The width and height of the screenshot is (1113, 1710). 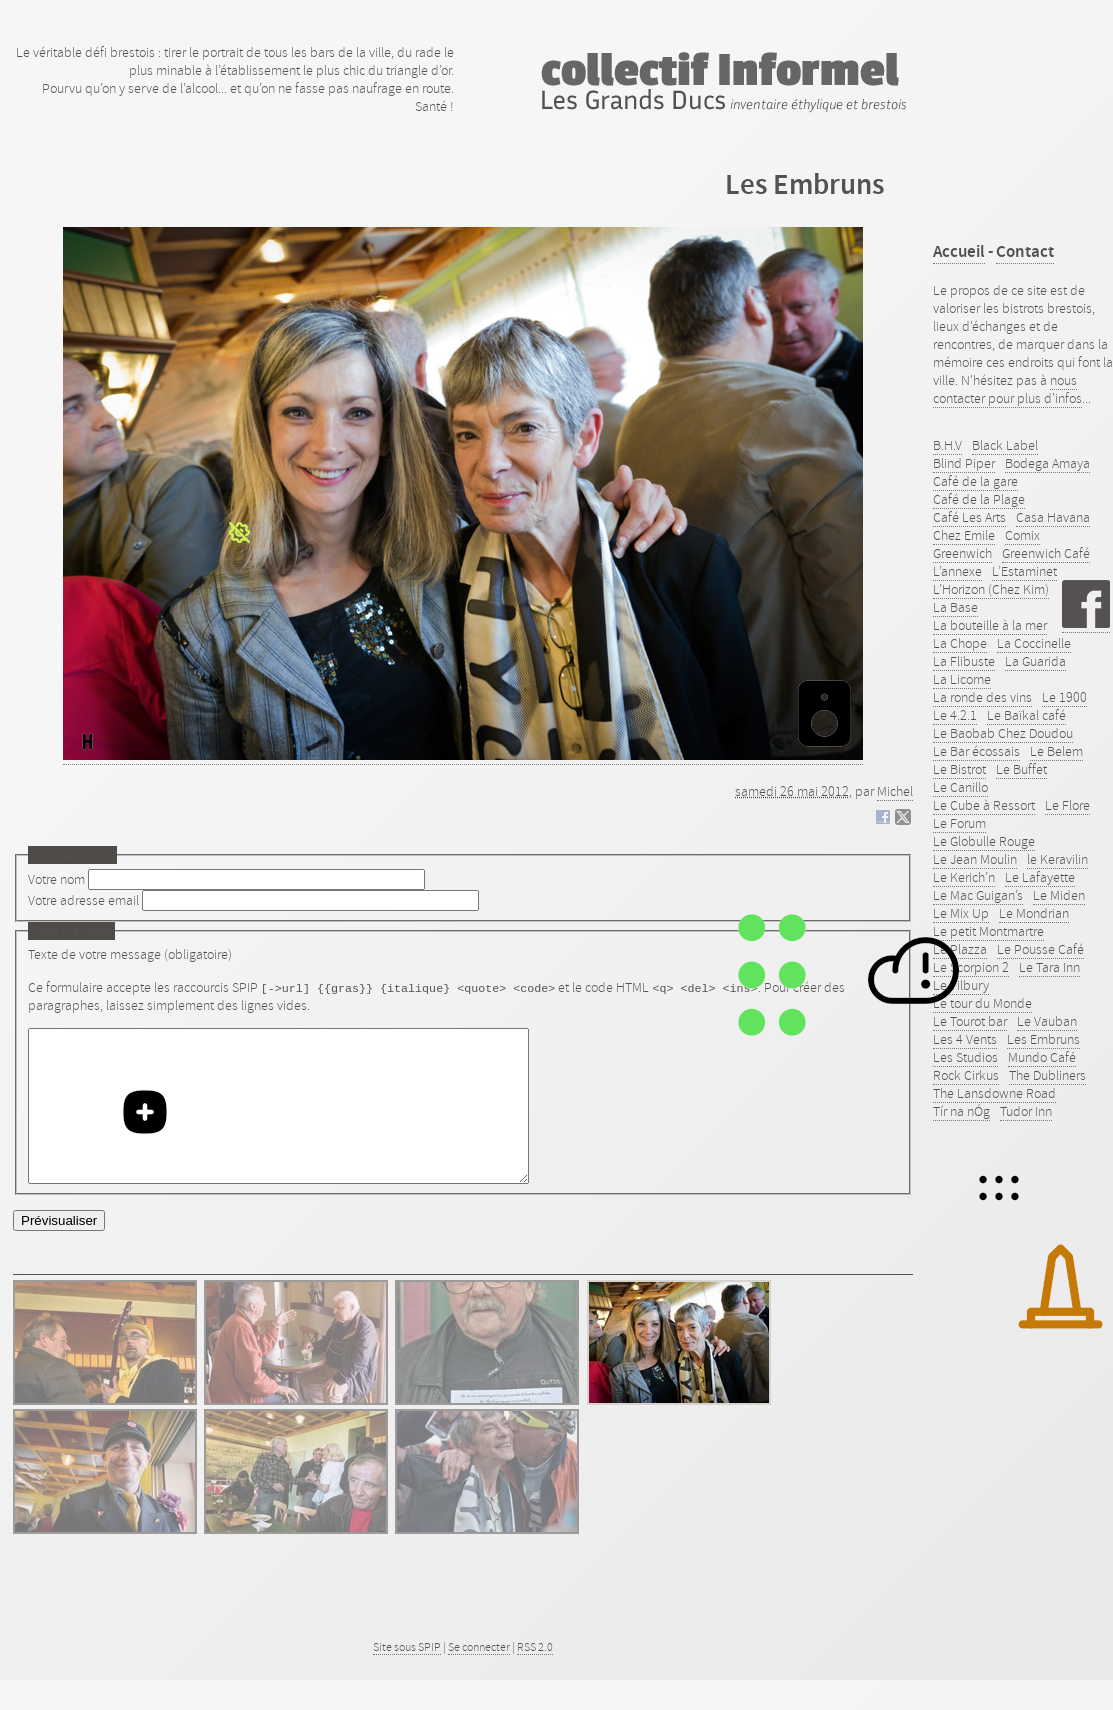 I want to click on cloud storage warning or sync issue, so click(x=913, y=970).